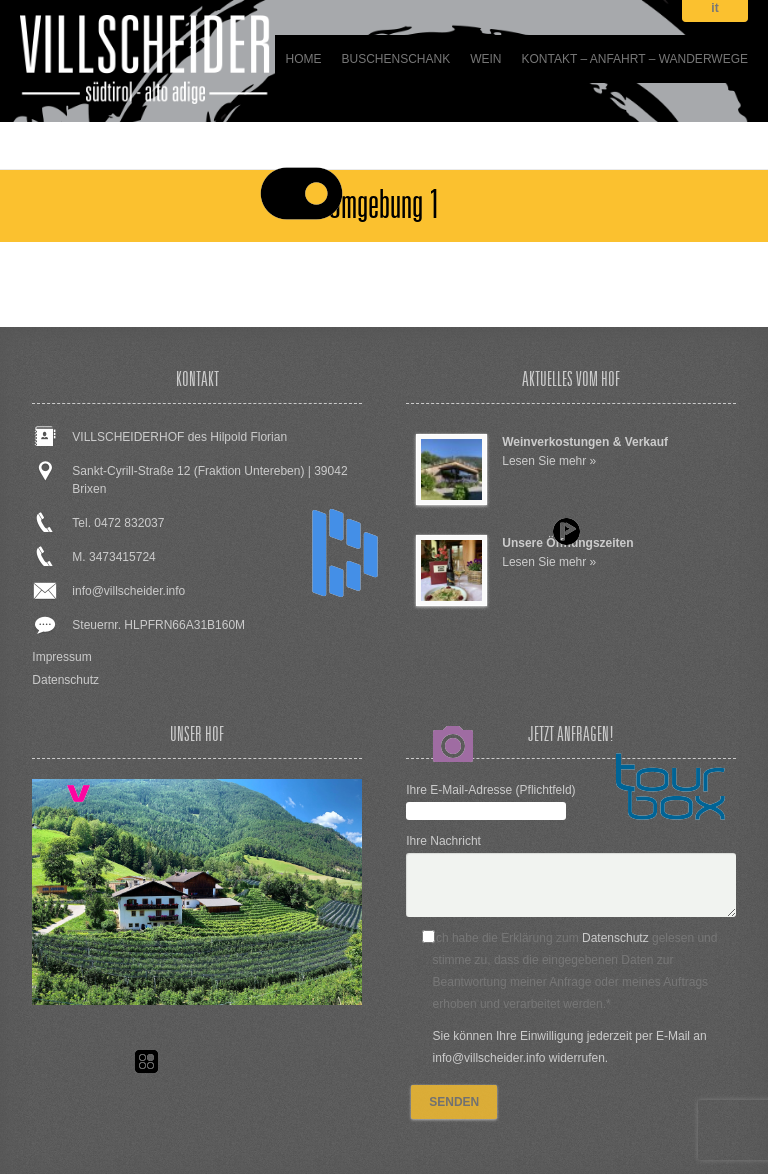 The width and height of the screenshot is (768, 1174). Describe the element at coordinates (78, 793) in the screenshot. I see `open veed video editing app` at that location.